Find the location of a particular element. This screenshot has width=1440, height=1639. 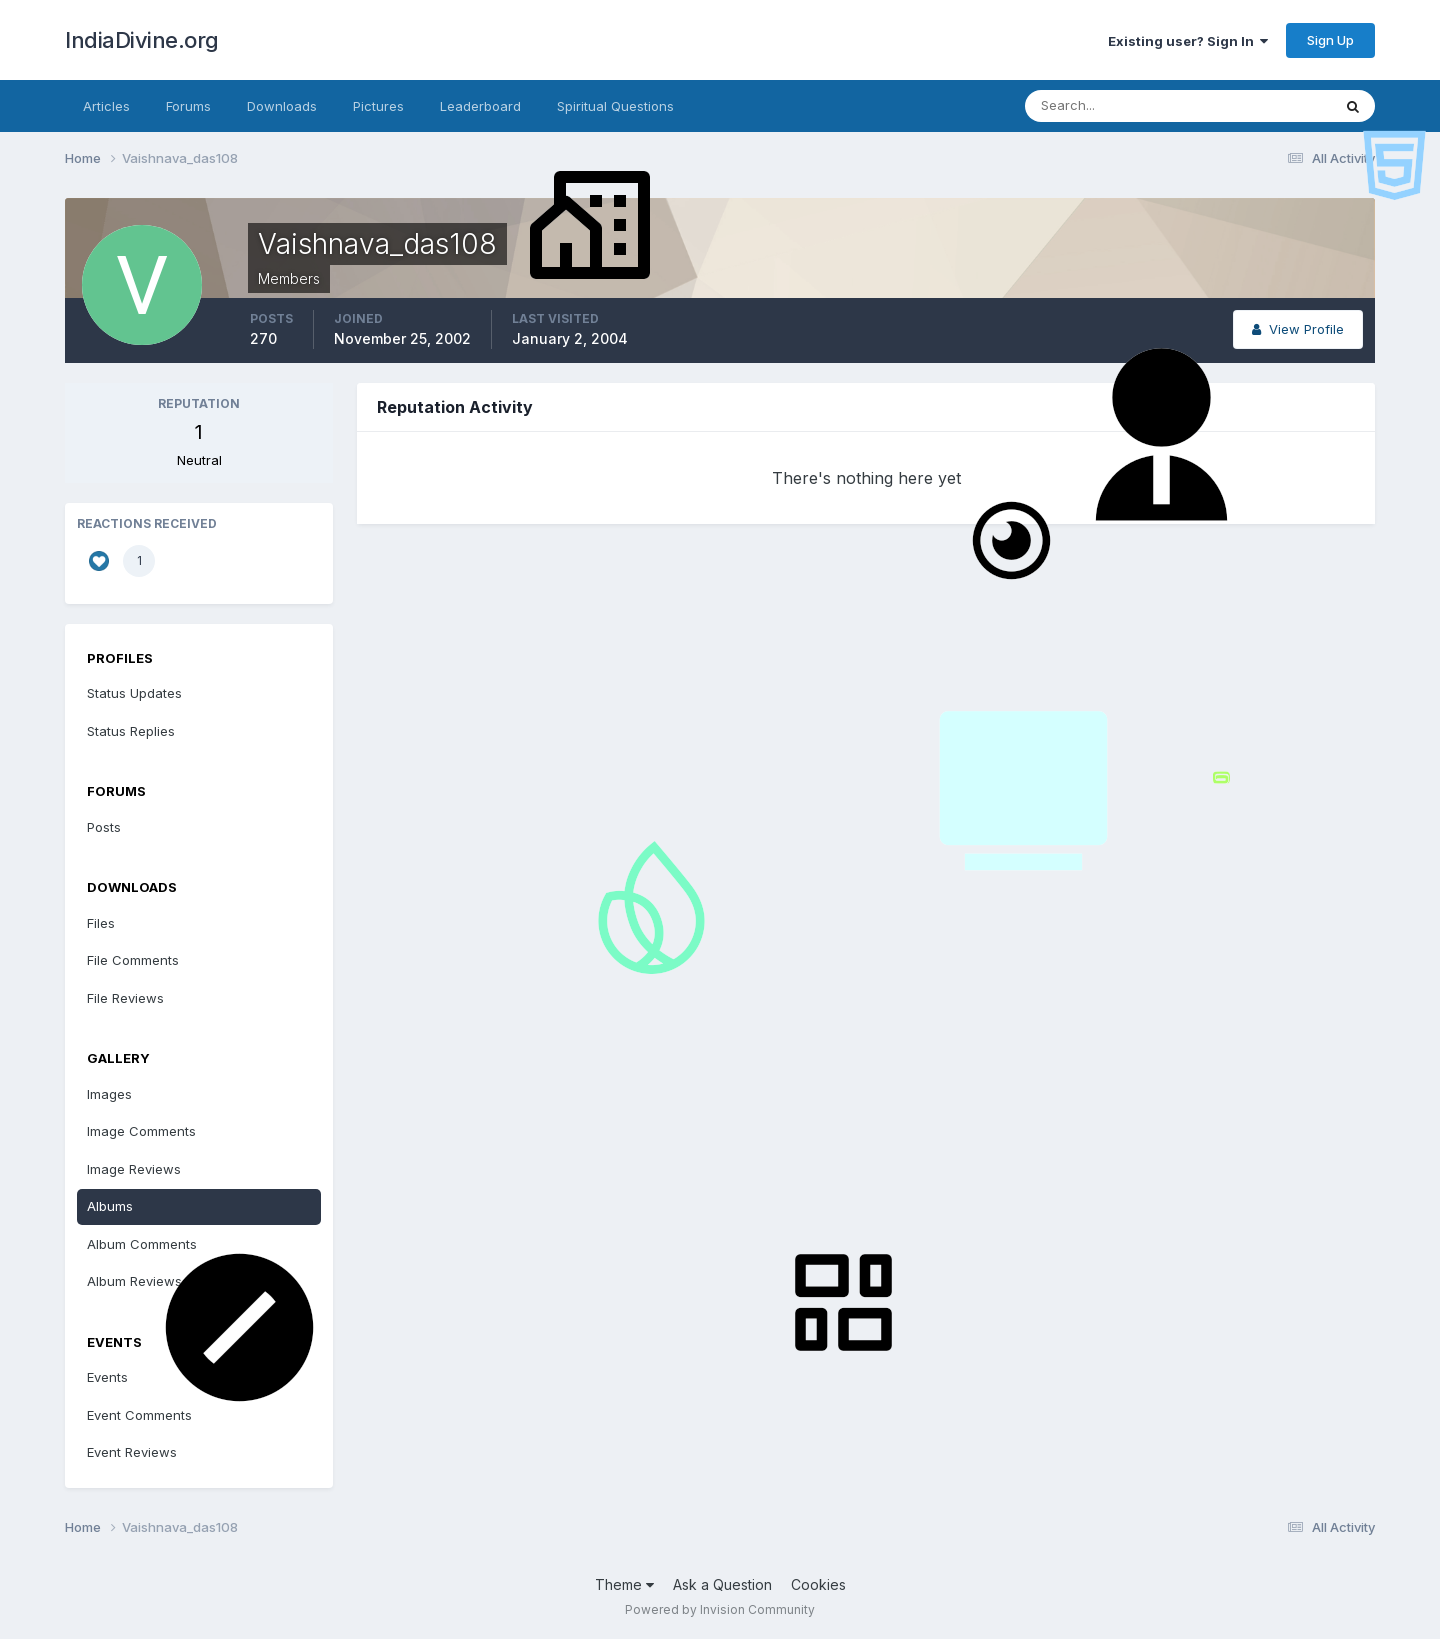

access community or neighborhood features is located at coordinates (590, 225).